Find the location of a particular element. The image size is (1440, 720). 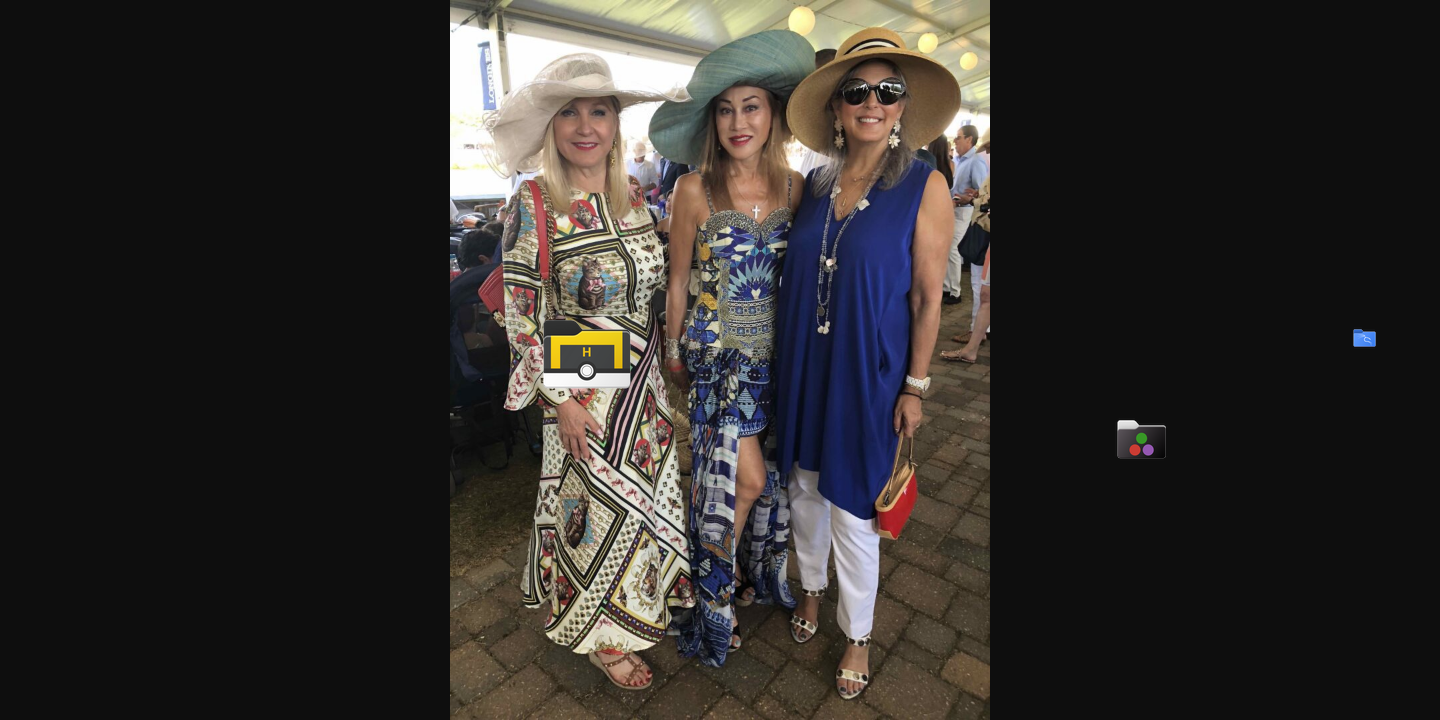

open julia programming language project folder is located at coordinates (1141, 440).